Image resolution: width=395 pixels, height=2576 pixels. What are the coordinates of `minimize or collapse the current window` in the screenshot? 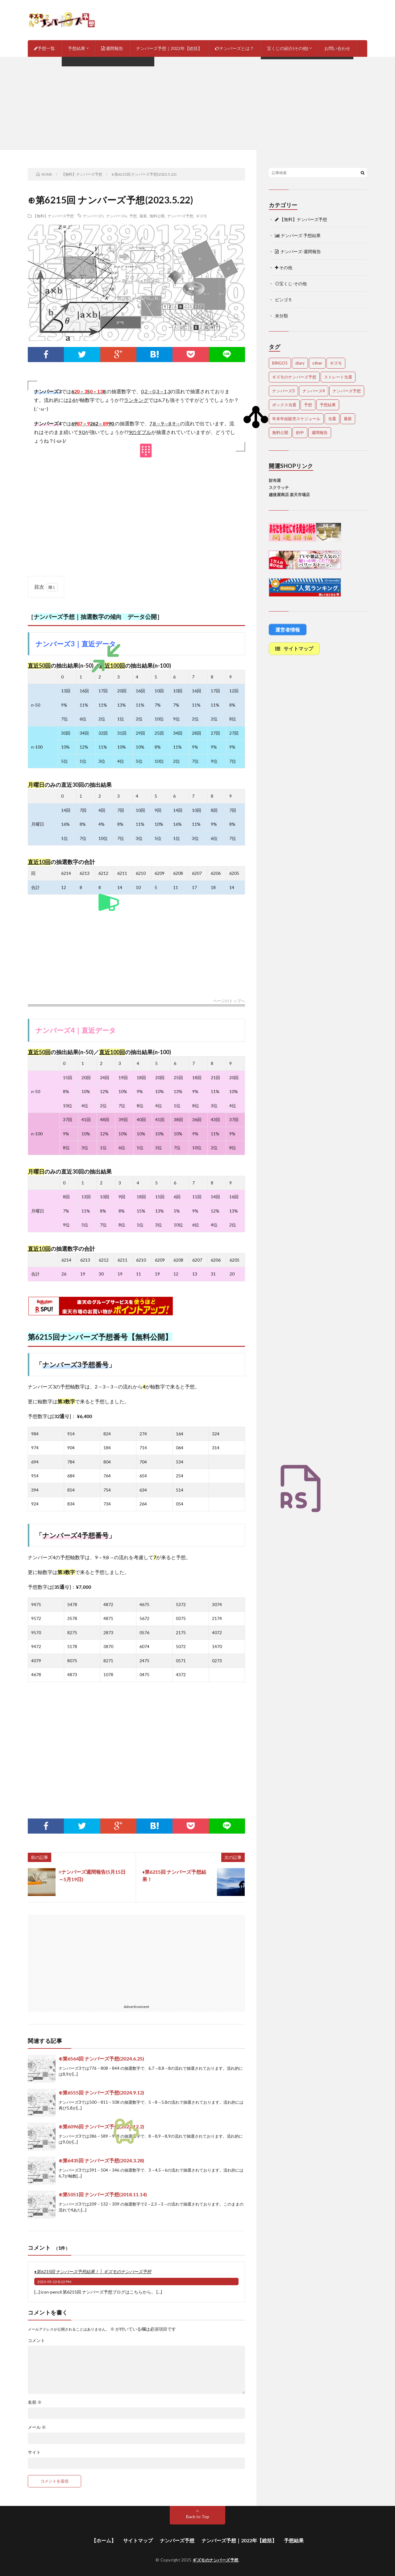 It's located at (106, 658).